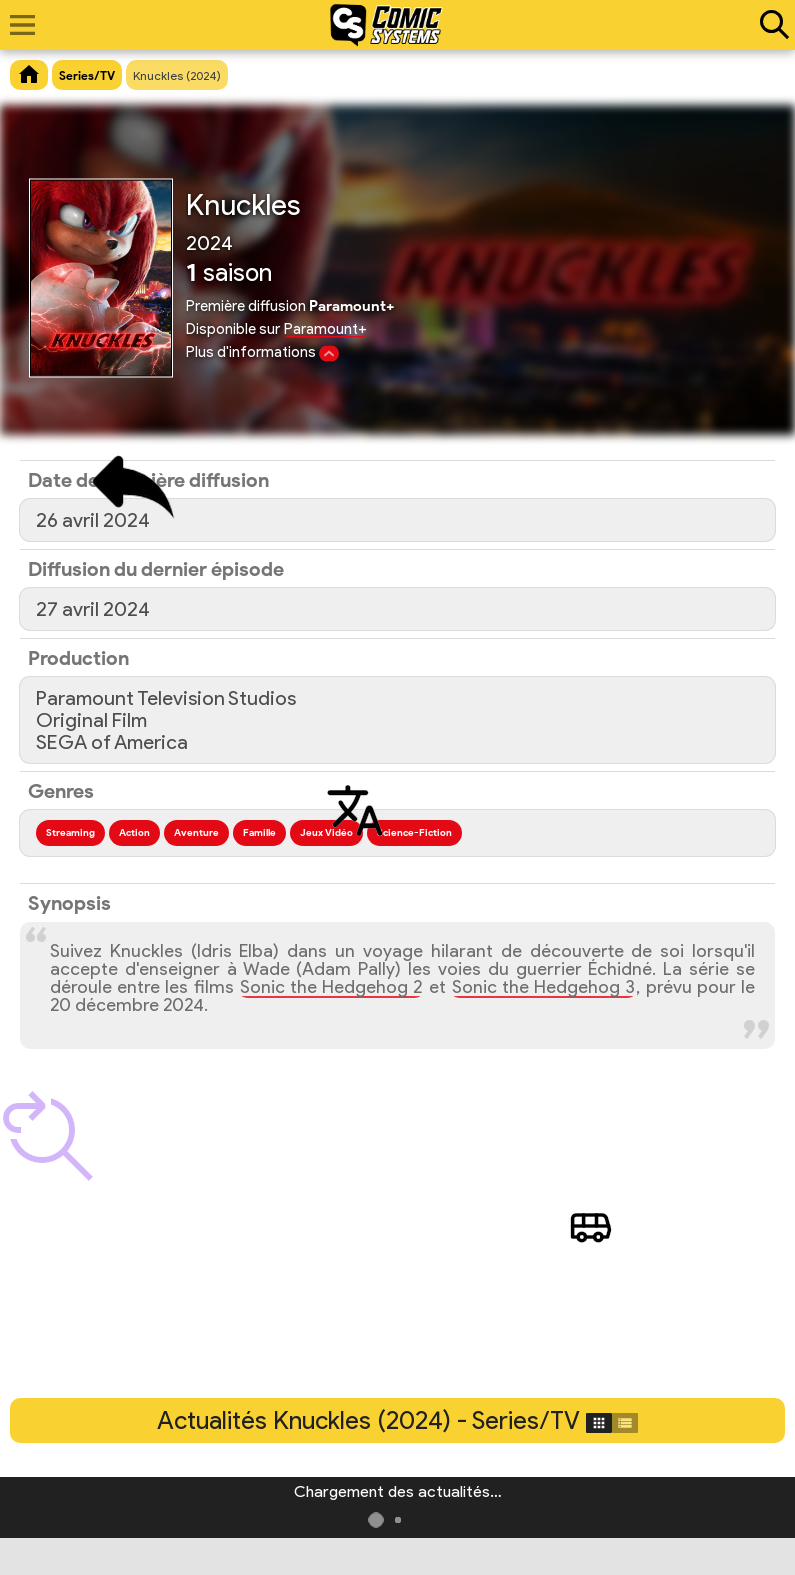 The image size is (795, 1575). What do you see at coordinates (51, 1139) in the screenshot?
I see `go to search panel` at bounding box center [51, 1139].